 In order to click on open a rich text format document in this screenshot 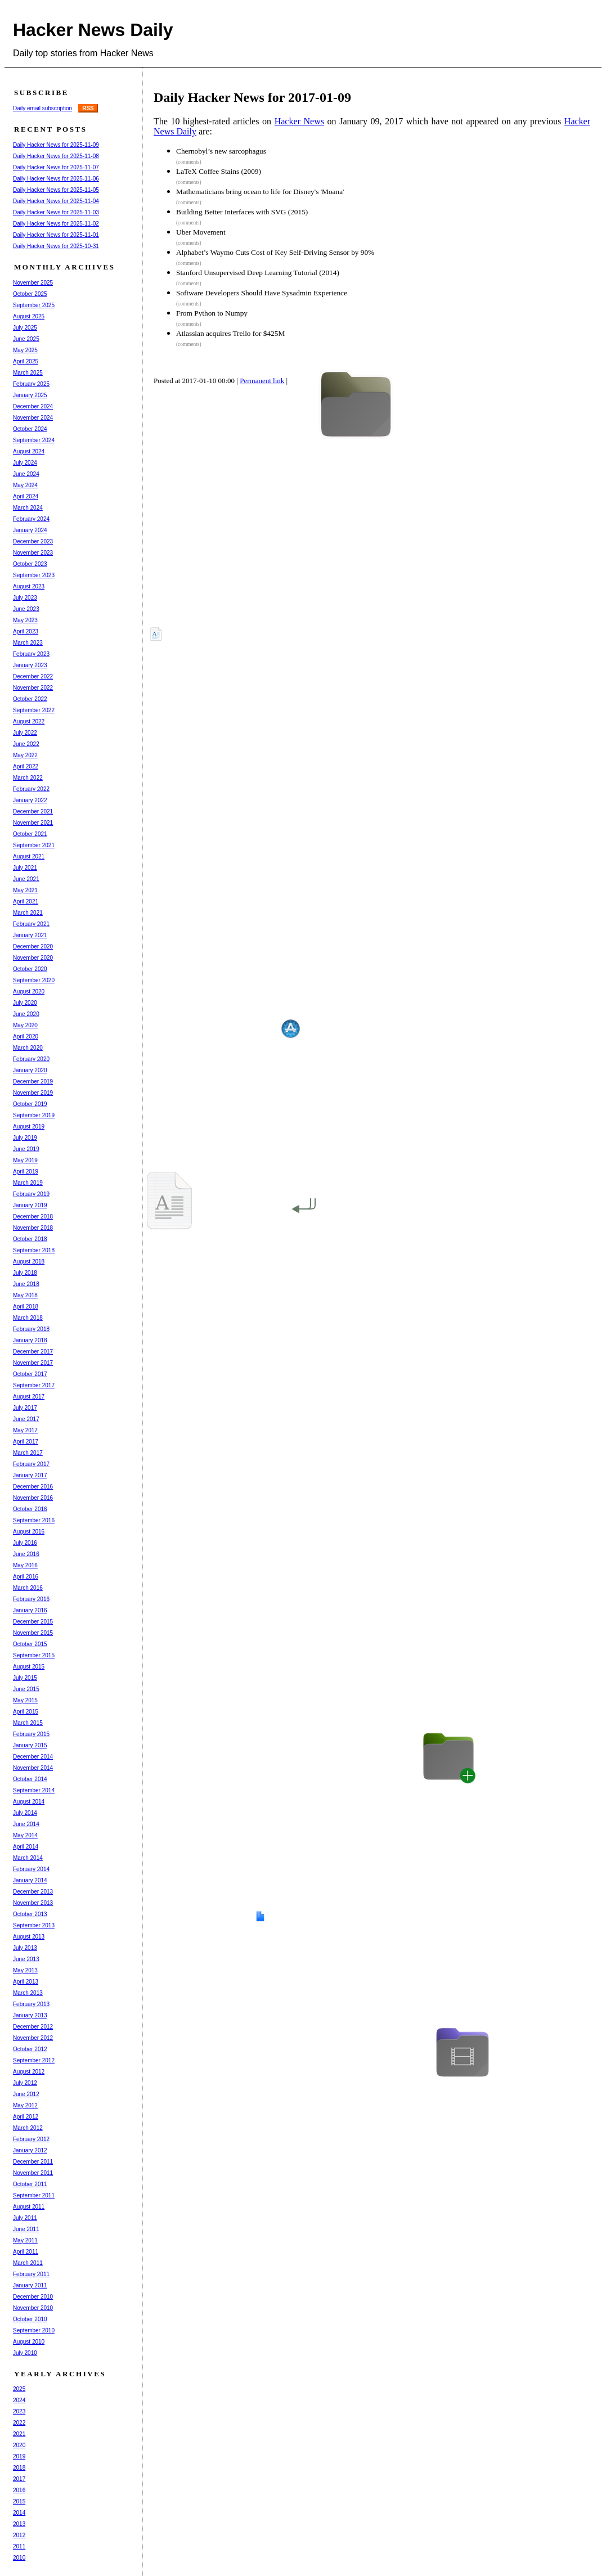, I will do `click(169, 1201)`.